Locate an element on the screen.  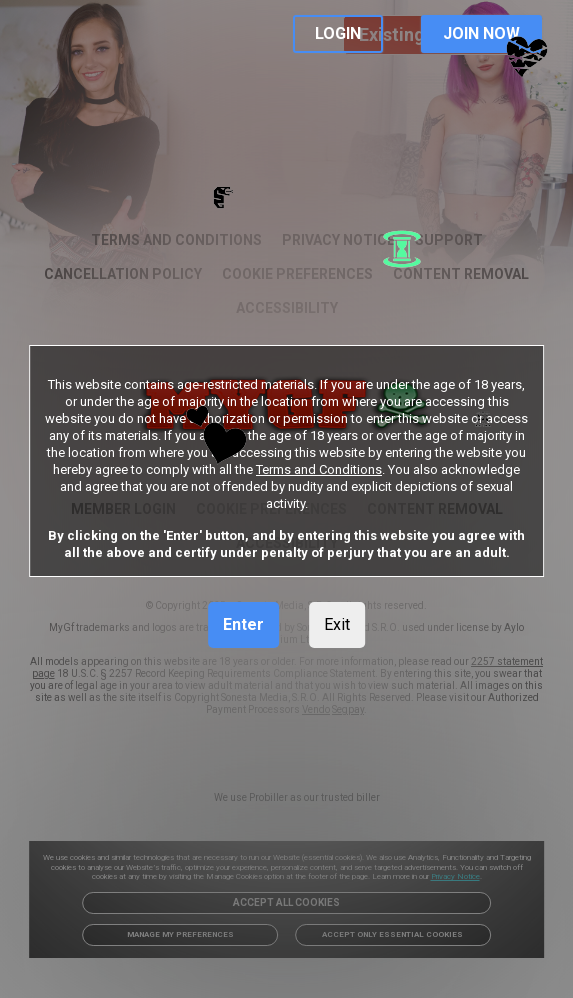
smoke fish at a cooking station is located at coordinates (483, 419).